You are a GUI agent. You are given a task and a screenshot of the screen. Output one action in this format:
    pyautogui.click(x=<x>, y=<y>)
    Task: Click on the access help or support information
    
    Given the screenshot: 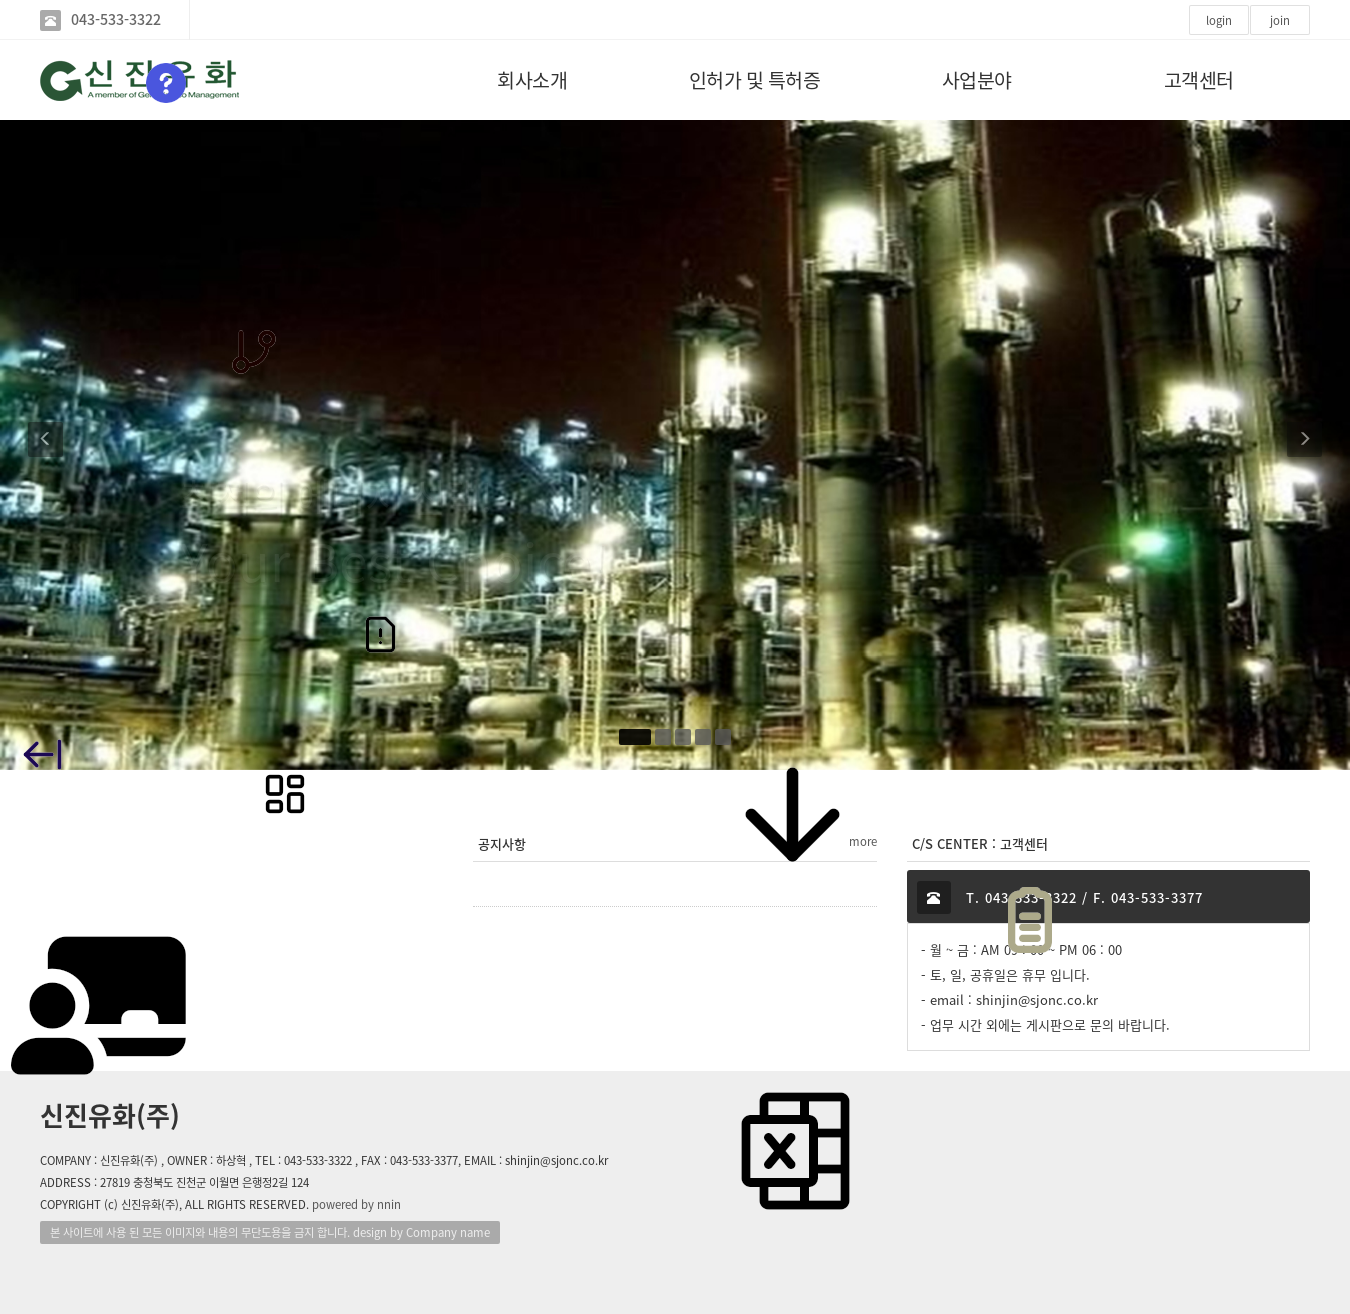 What is the action you would take?
    pyautogui.click(x=166, y=83)
    